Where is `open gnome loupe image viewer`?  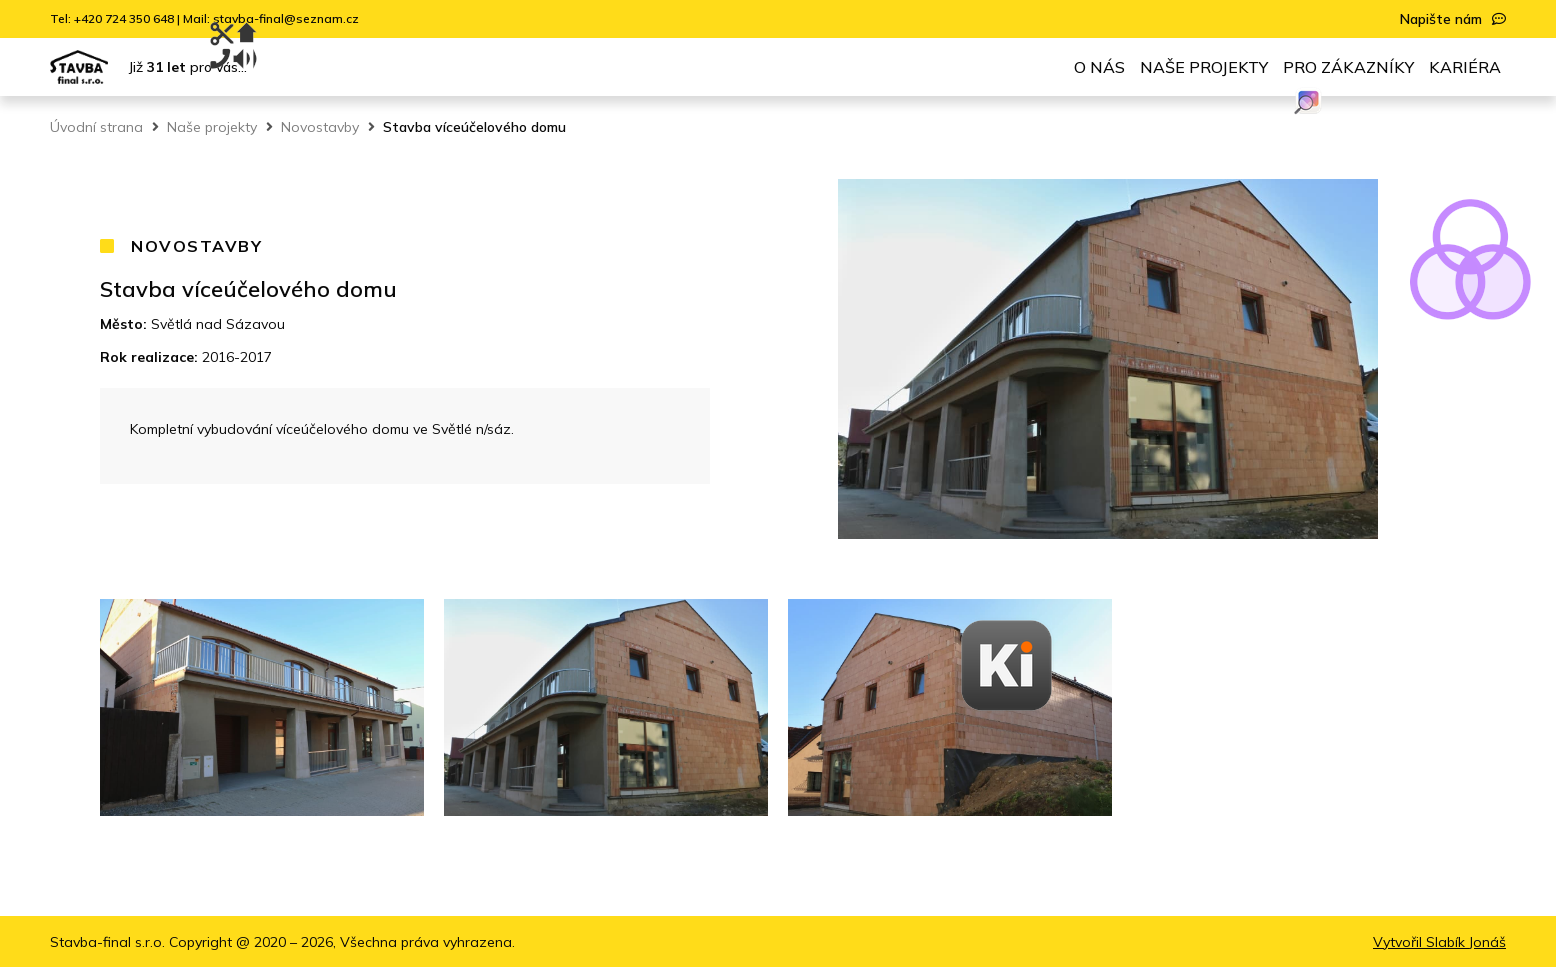
open gnome loupe image viewer is located at coordinates (1308, 100).